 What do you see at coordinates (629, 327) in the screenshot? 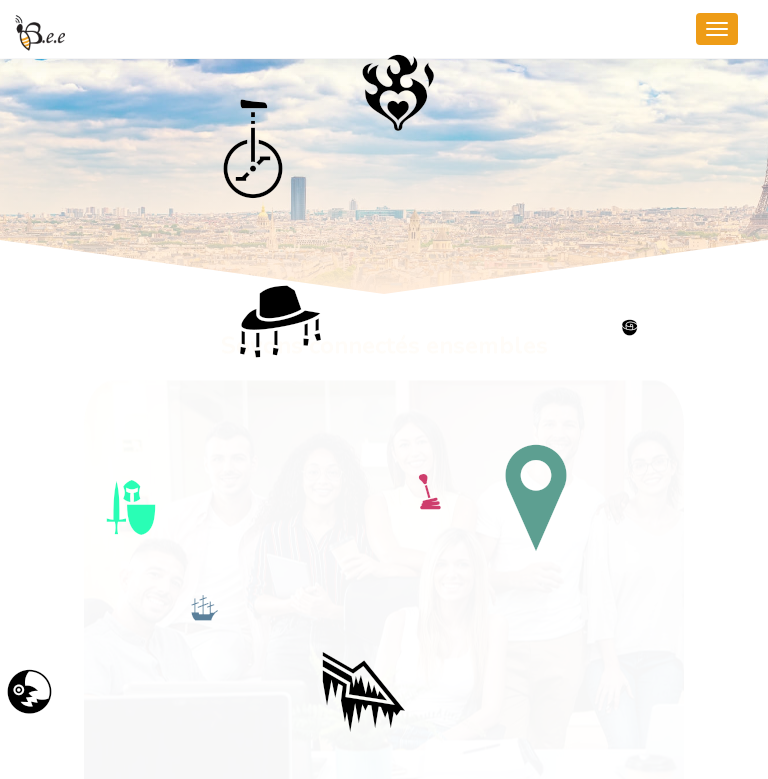
I see `indicates a blooming or growth animation effect` at bounding box center [629, 327].